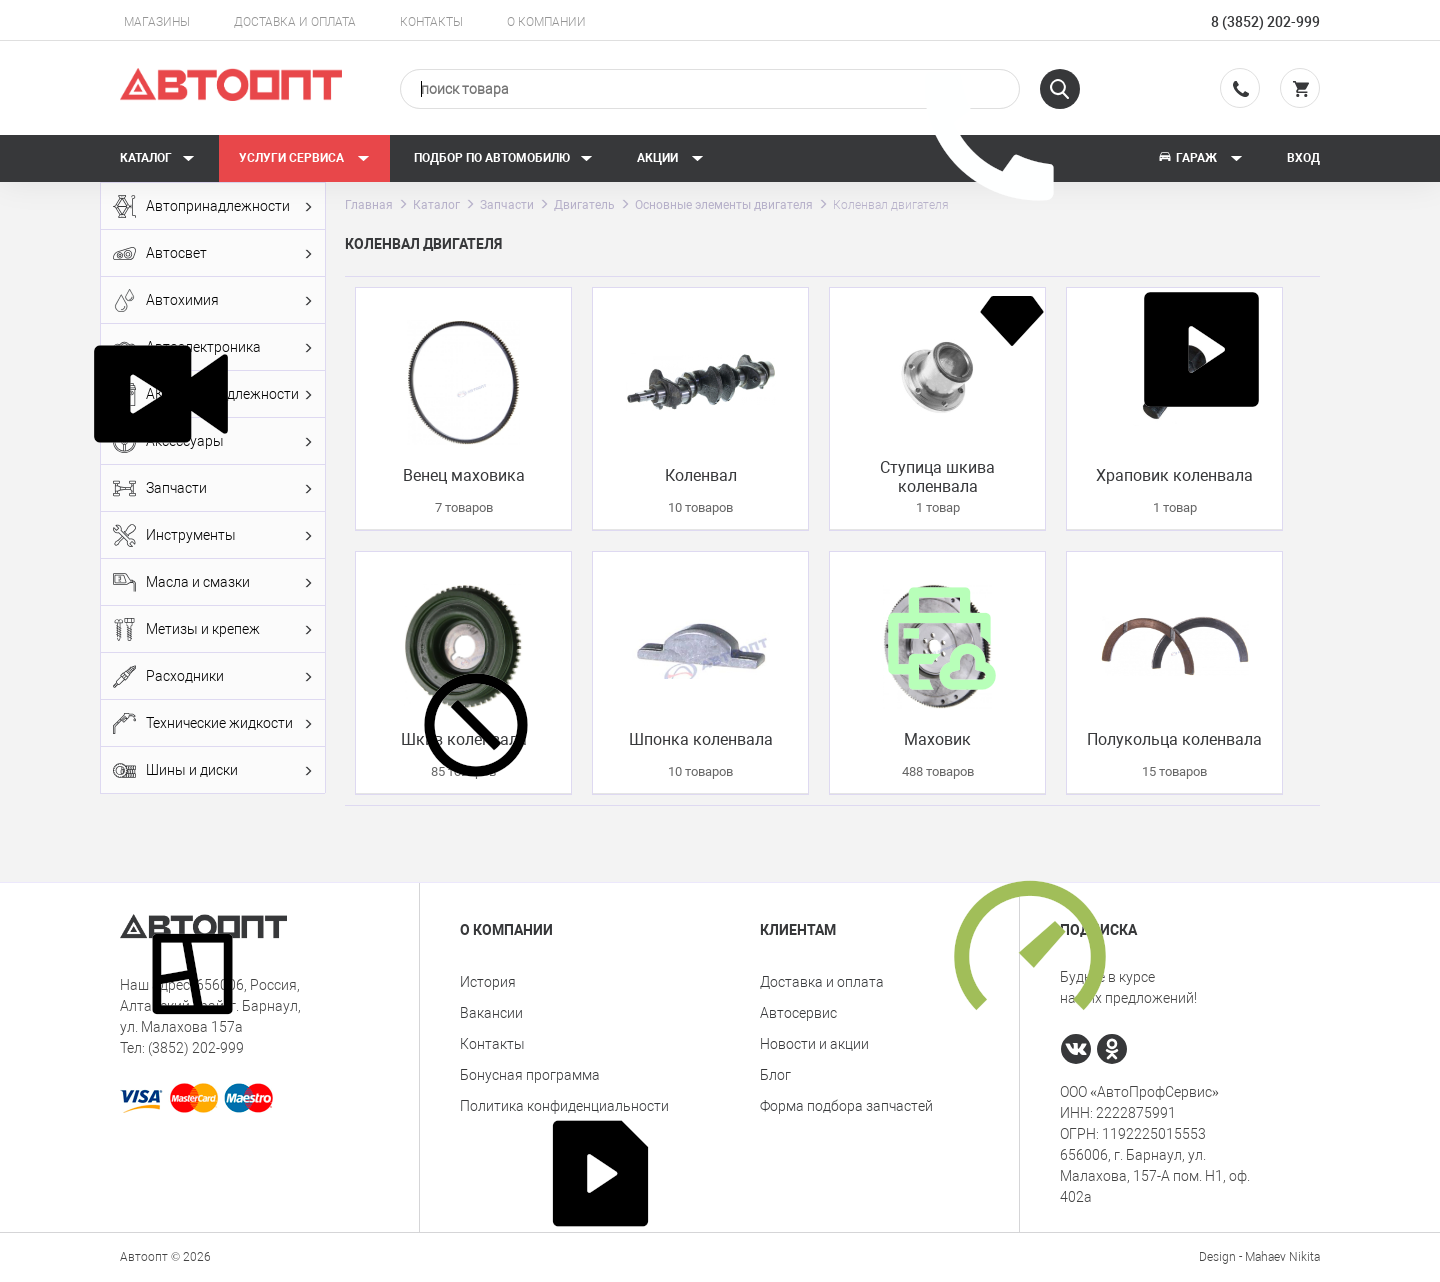 The width and height of the screenshot is (1440, 1282). What do you see at coordinates (476, 725) in the screenshot?
I see `indicates a blocked or prohibited action` at bounding box center [476, 725].